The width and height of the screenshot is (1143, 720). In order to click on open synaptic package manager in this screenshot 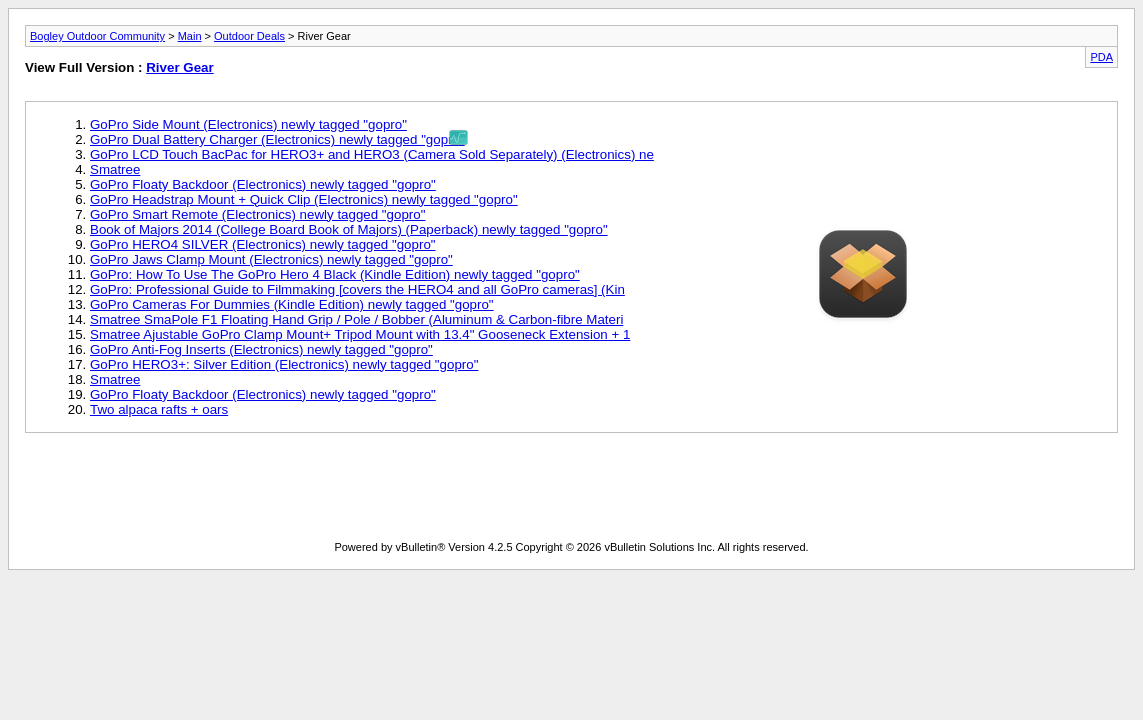, I will do `click(863, 274)`.